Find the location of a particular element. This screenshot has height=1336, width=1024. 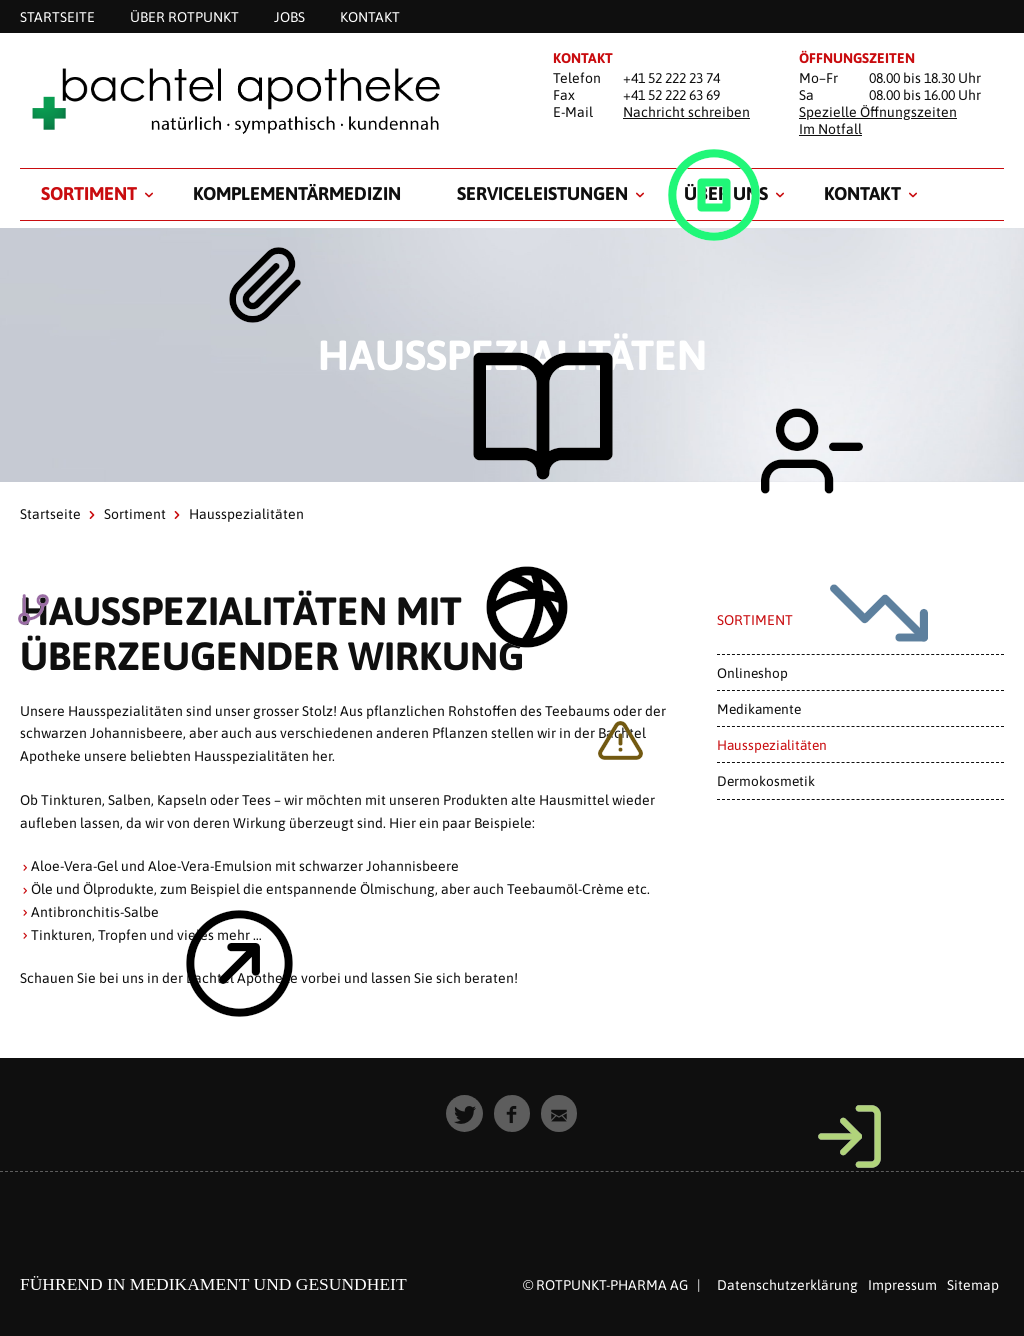

indicates a warning or caution state is located at coordinates (620, 741).